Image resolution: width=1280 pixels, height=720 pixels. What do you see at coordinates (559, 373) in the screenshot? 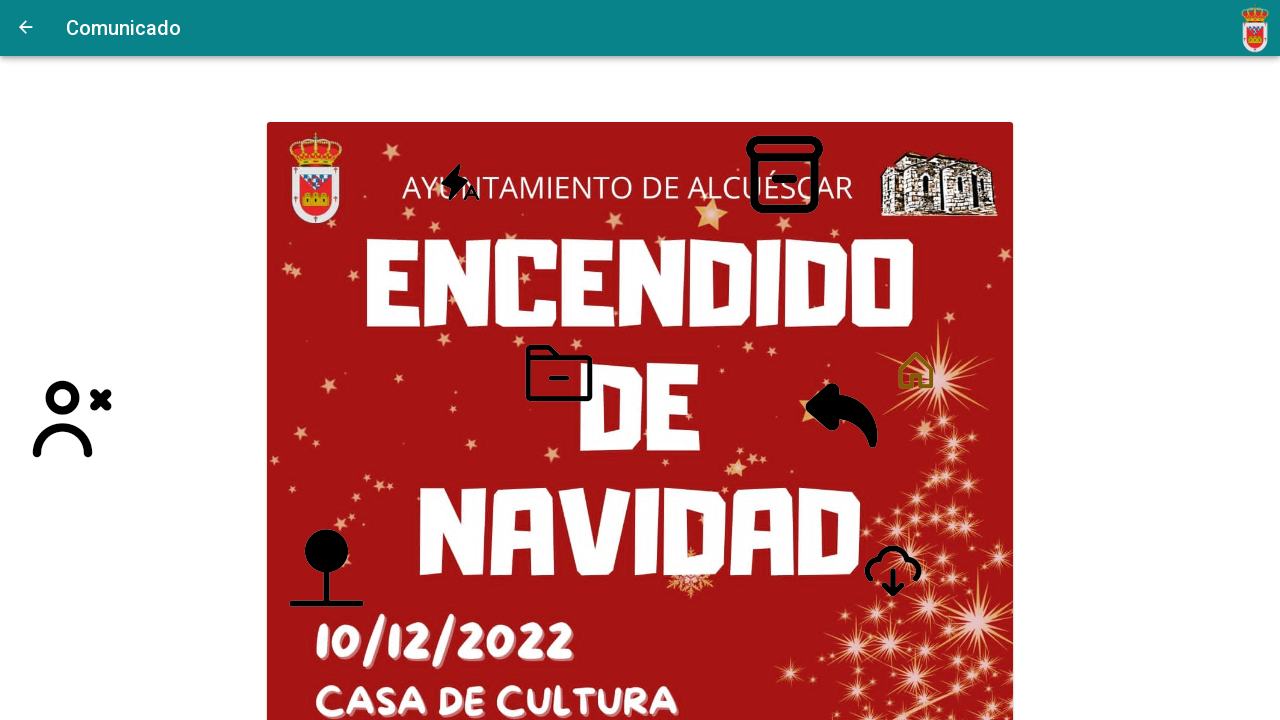
I see `remove a file or item from this folder` at bounding box center [559, 373].